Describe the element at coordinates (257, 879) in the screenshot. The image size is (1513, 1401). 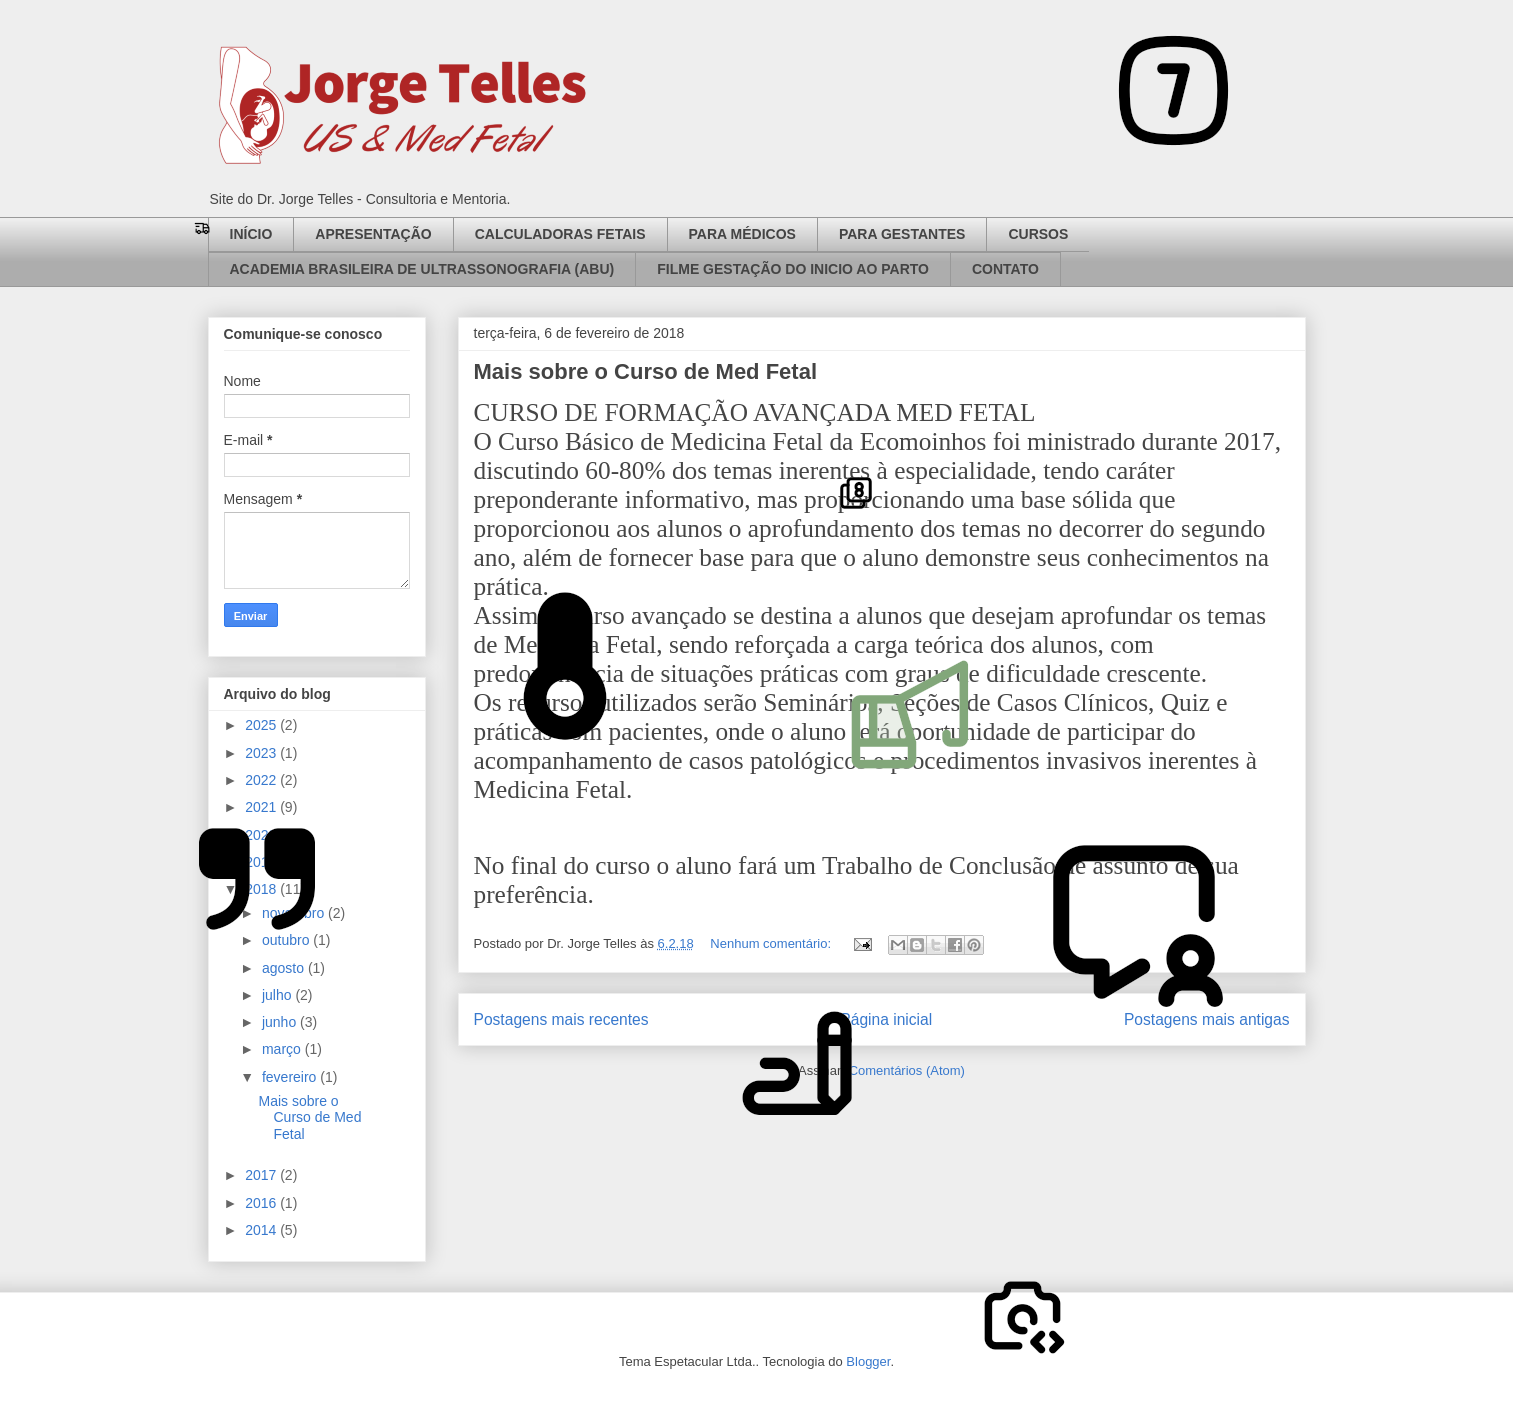
I see `insert a quotation or blockquote` at that location.